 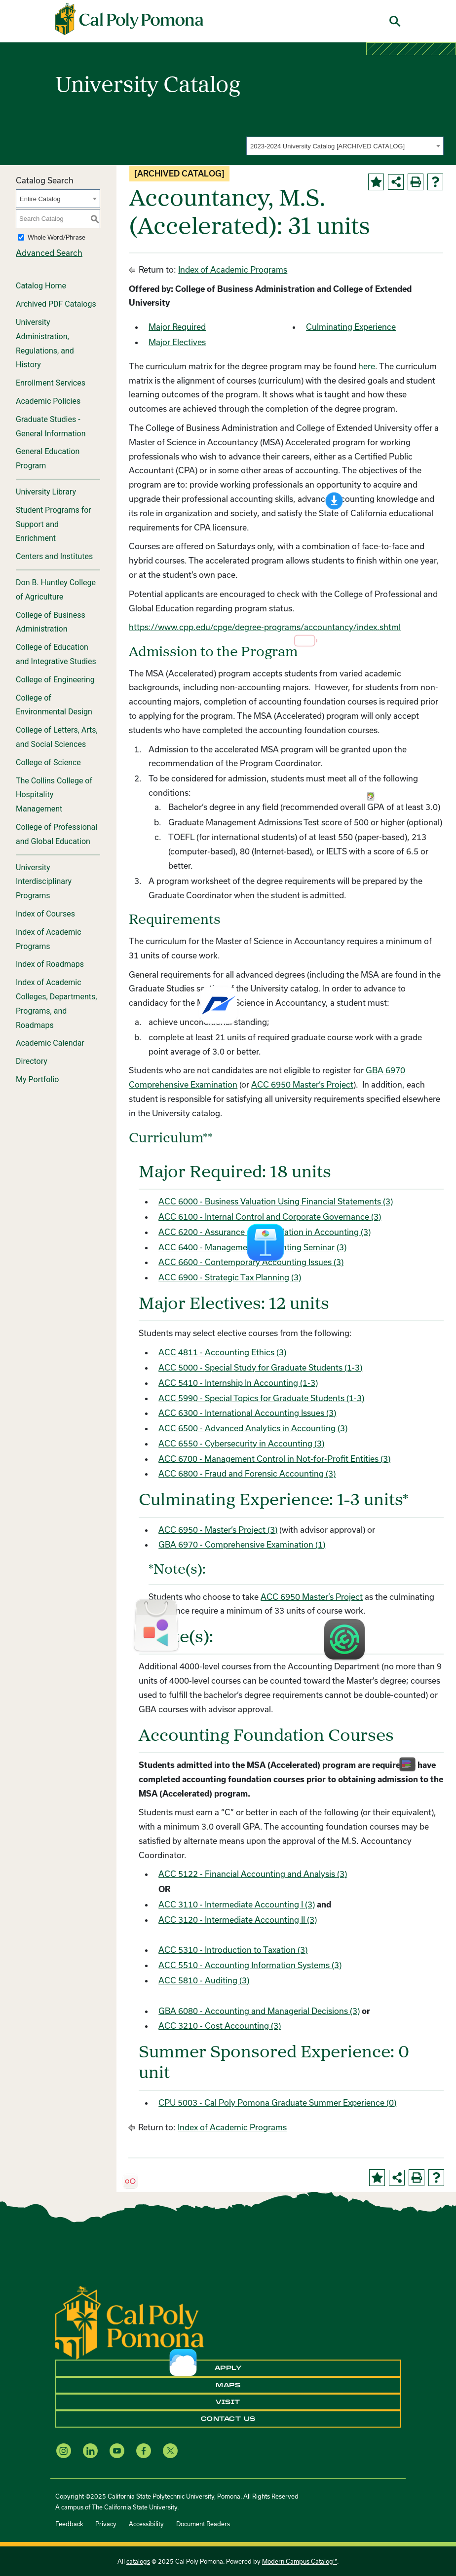 What do you see at coordinates (156, 1625) in the screenshot?
I see `open the software center to browse and install apps` at bounding box center [156, 1625].